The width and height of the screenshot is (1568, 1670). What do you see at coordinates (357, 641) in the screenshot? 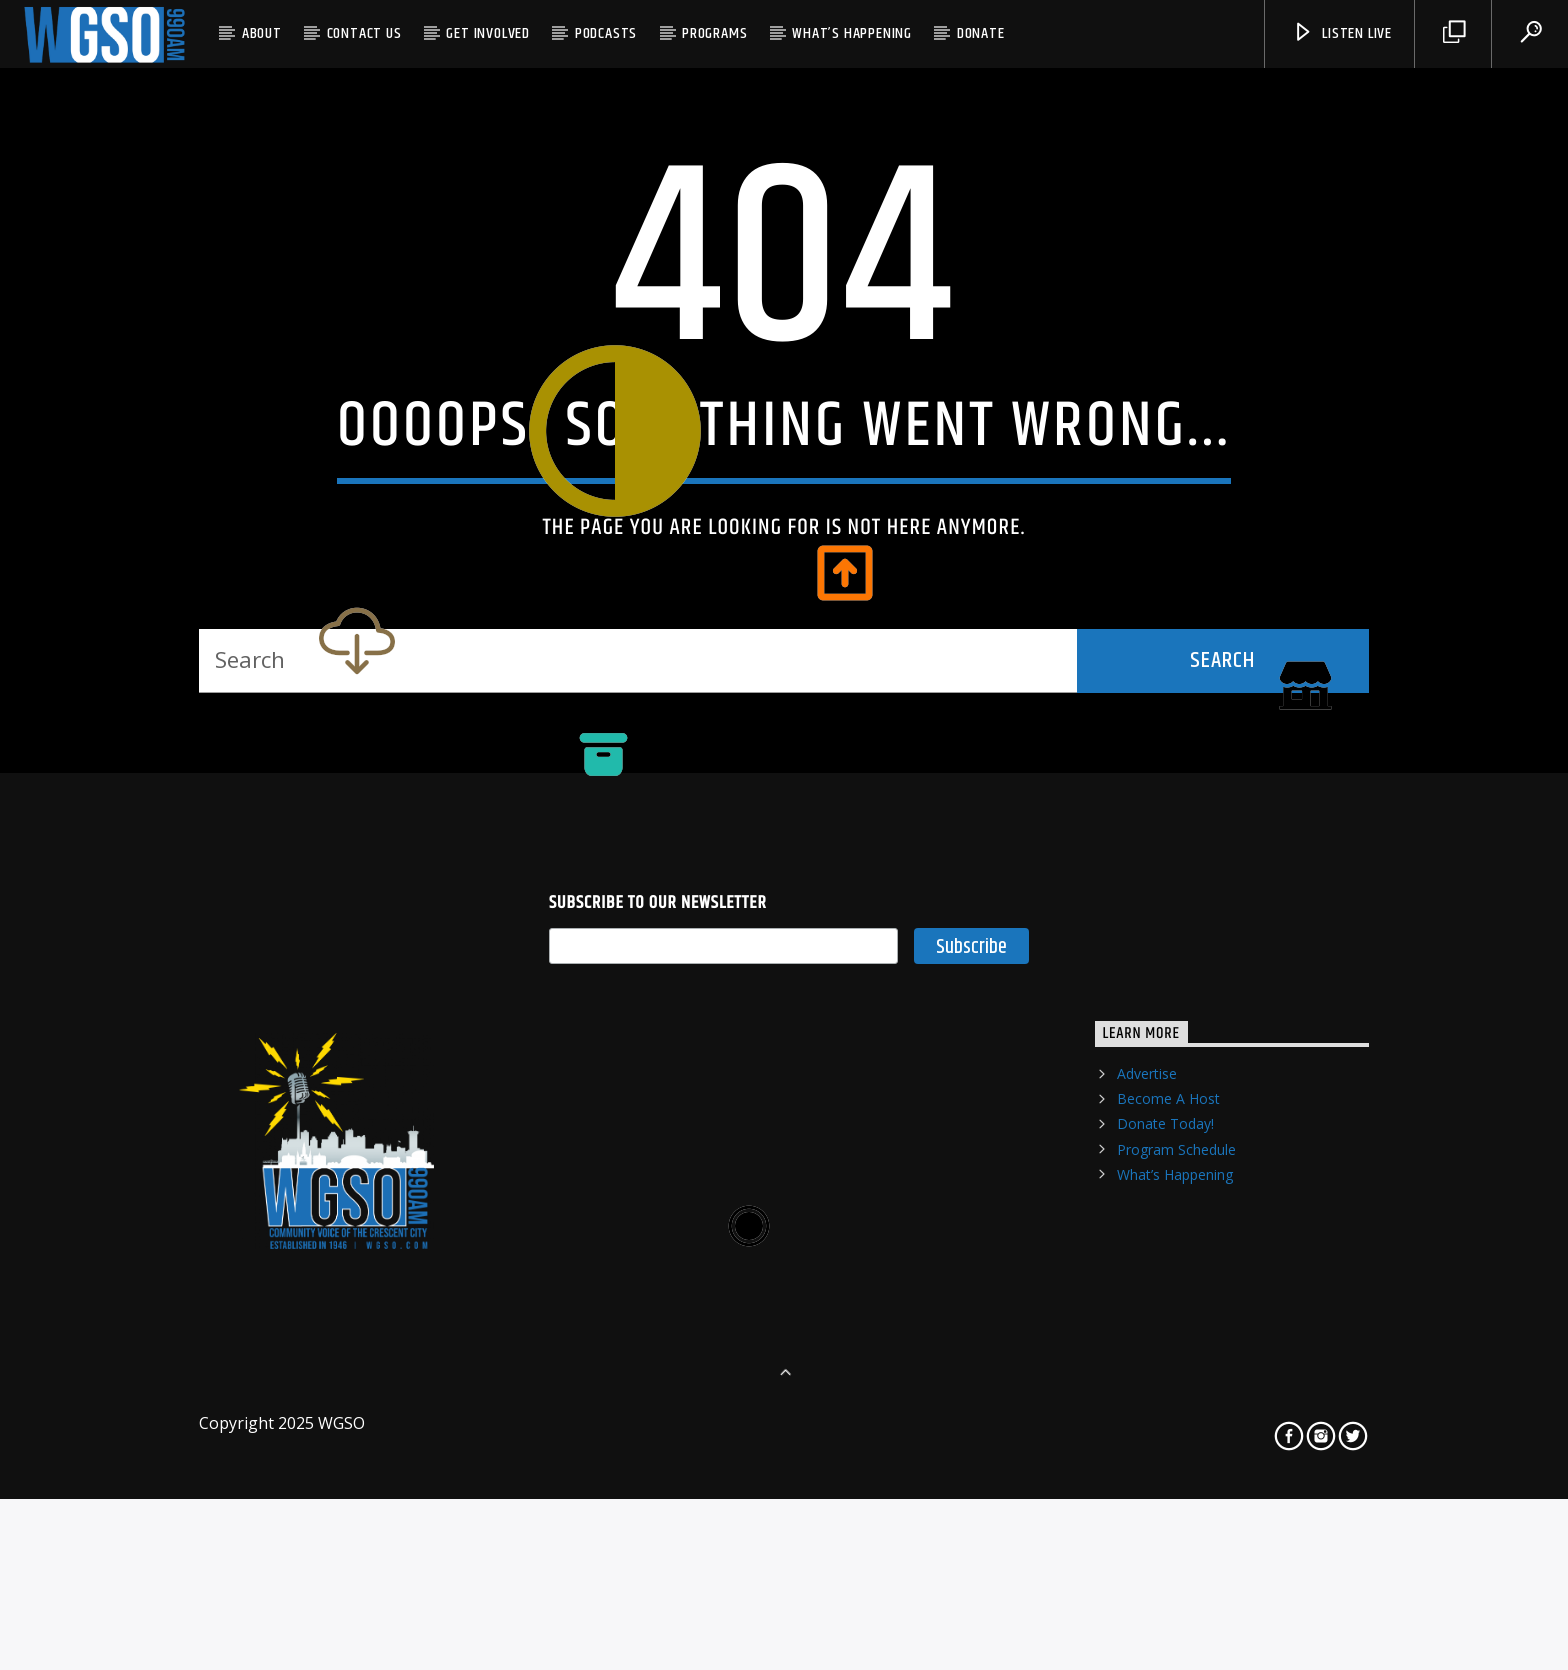
I see `download file from cloud storage` at bounding box center [357, 641].